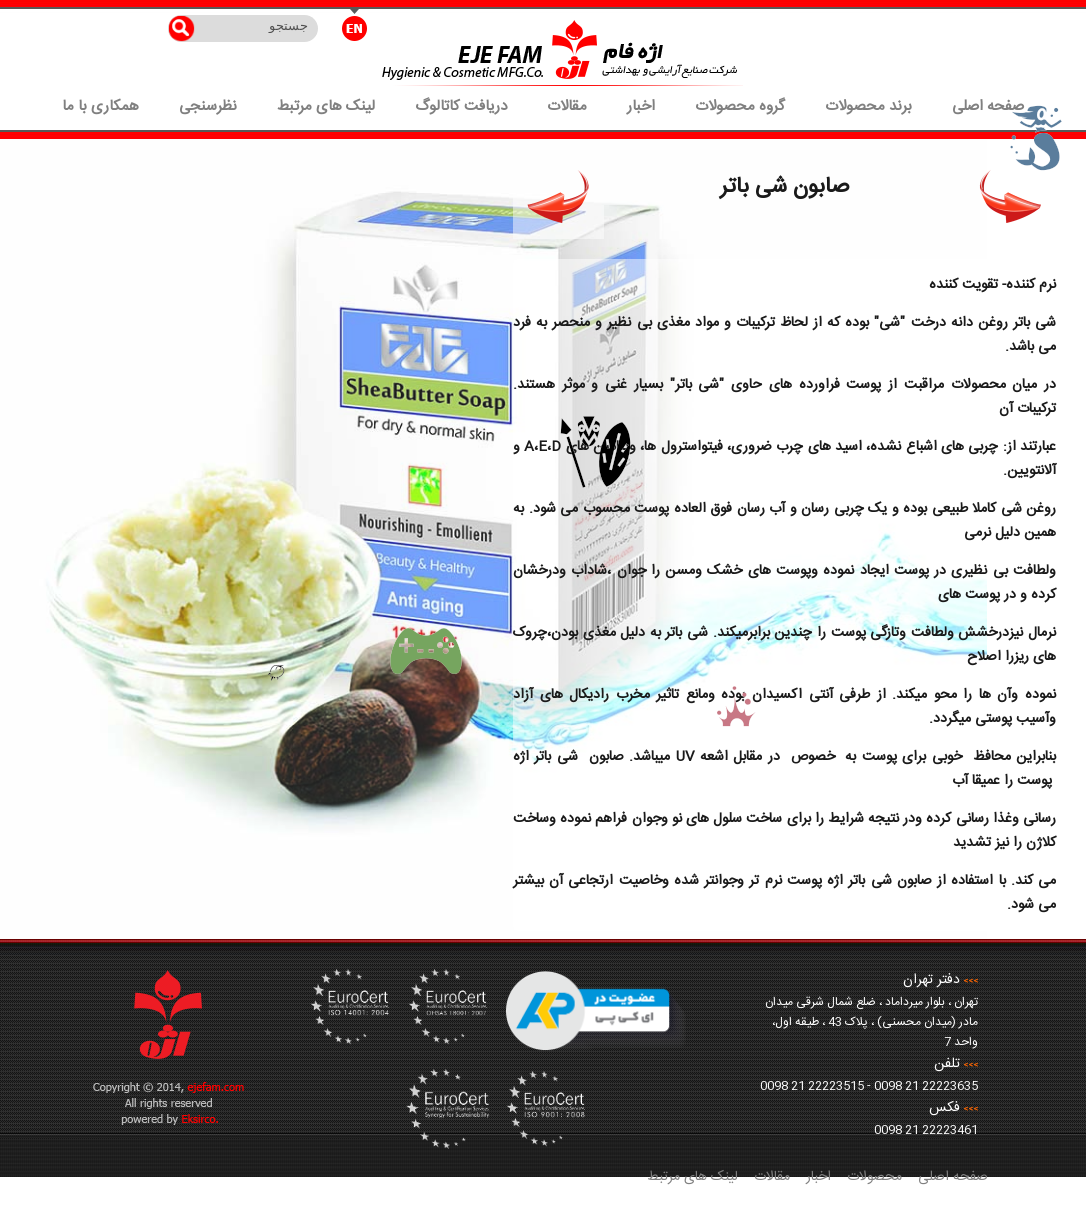 This screenshot has height=1220, width=1086. I want to click on open gaming or game center app, so click(426, 651).